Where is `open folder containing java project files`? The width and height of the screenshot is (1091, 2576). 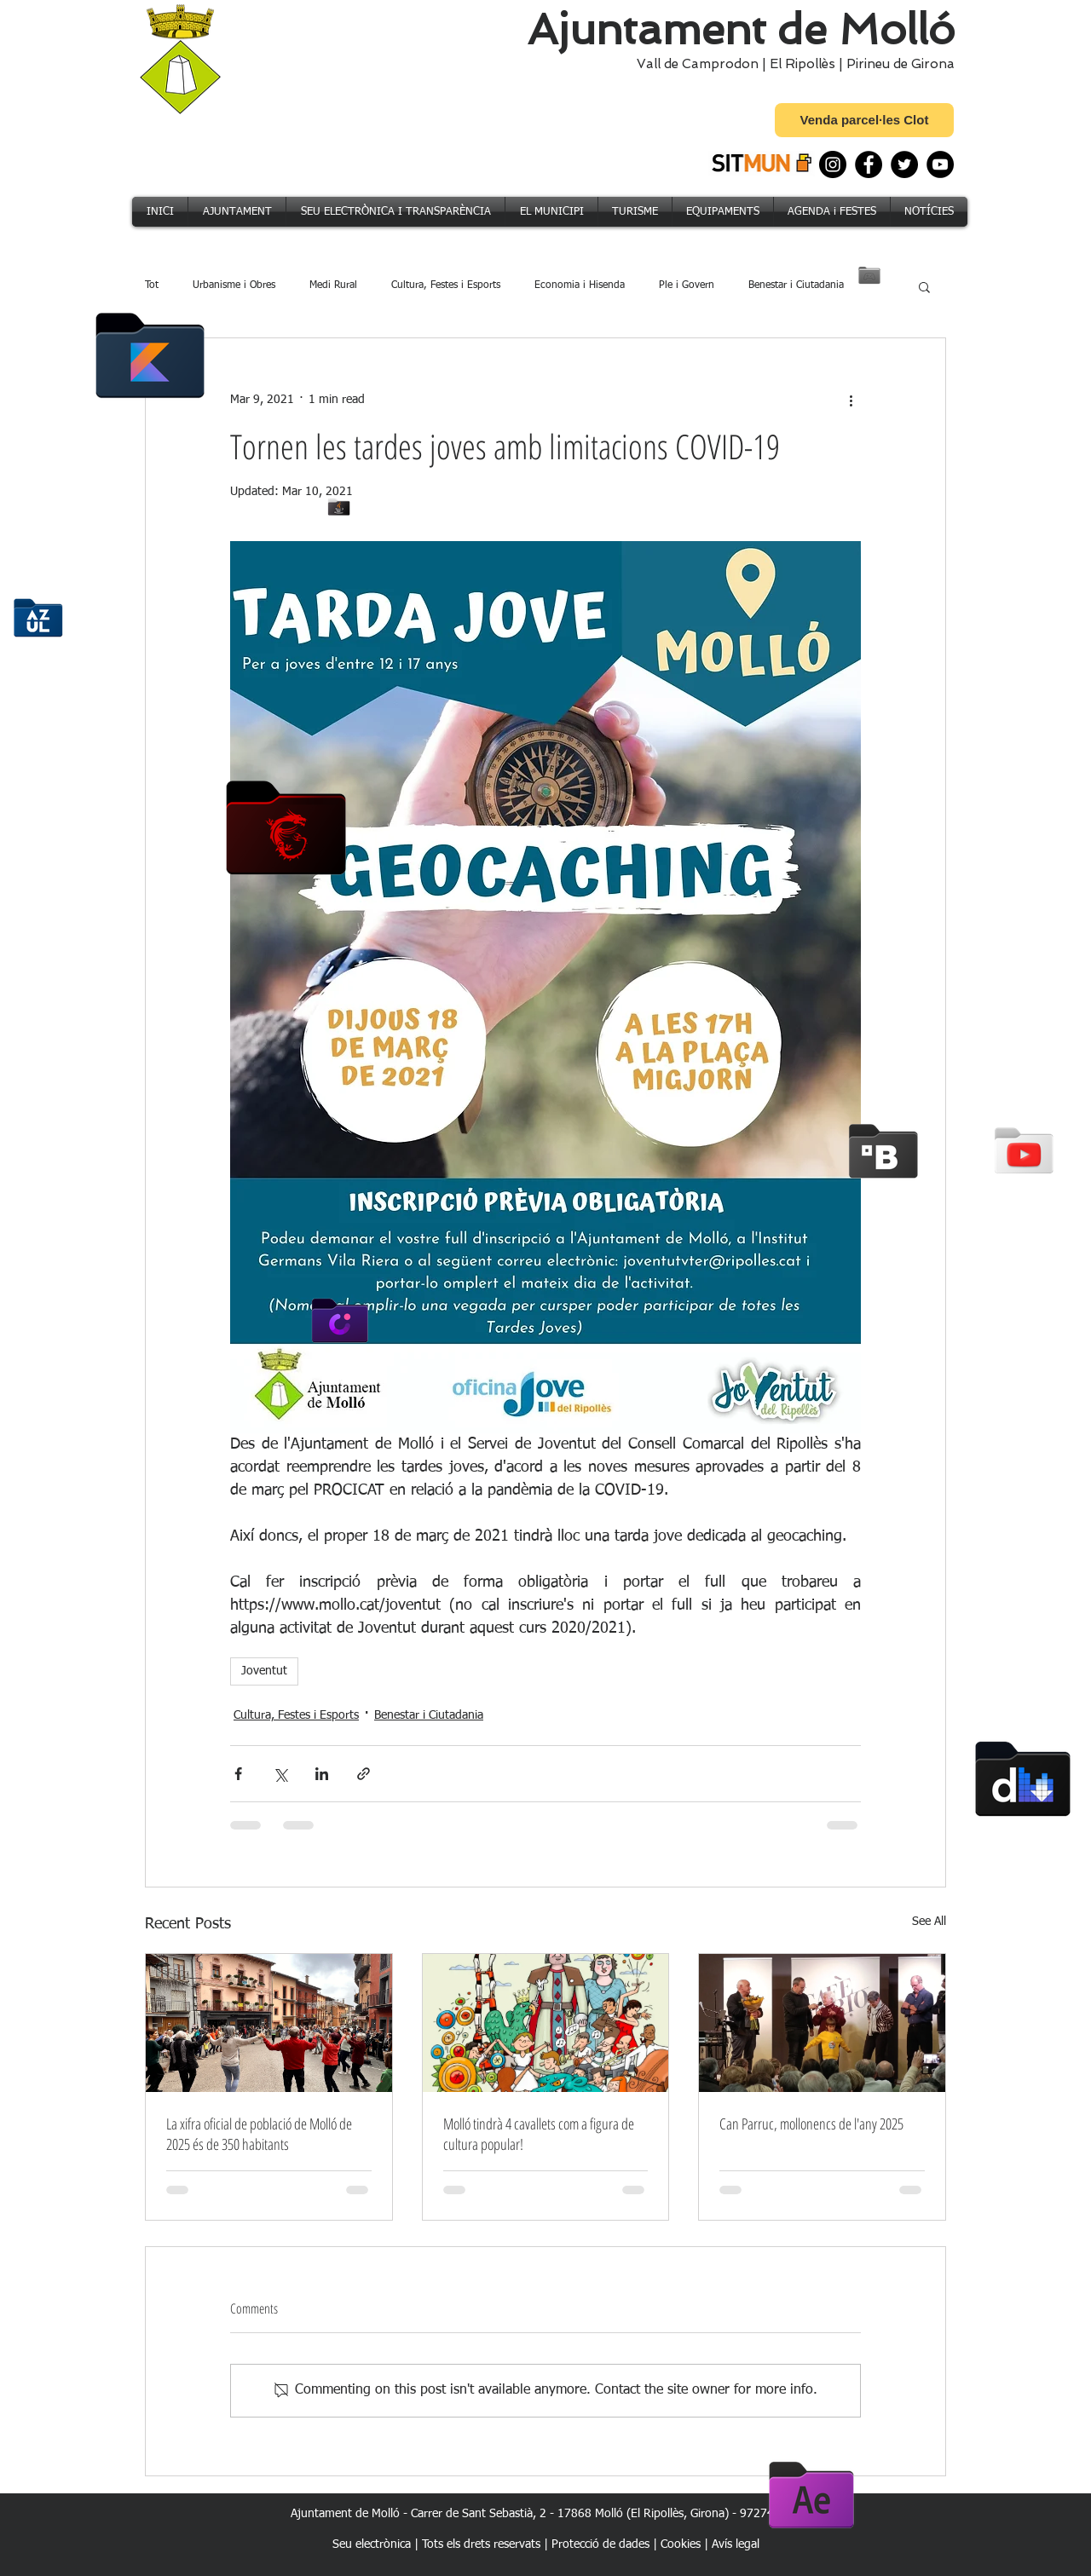
open folder containing java project files is located at coordinates (338, 507).